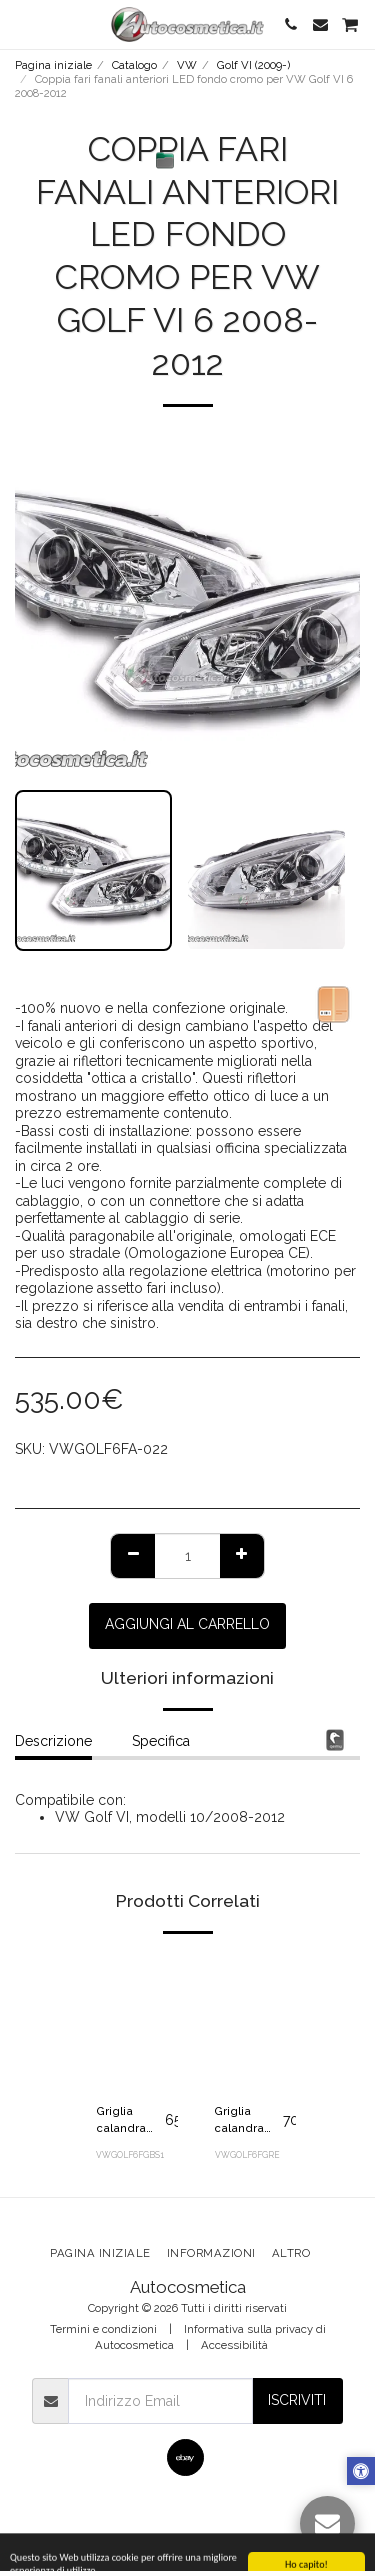 This screenshot has height=2571, width=375. Describe the element at coordinates (165, 160) in the screenshot. I see `open folder containing files` at that location.